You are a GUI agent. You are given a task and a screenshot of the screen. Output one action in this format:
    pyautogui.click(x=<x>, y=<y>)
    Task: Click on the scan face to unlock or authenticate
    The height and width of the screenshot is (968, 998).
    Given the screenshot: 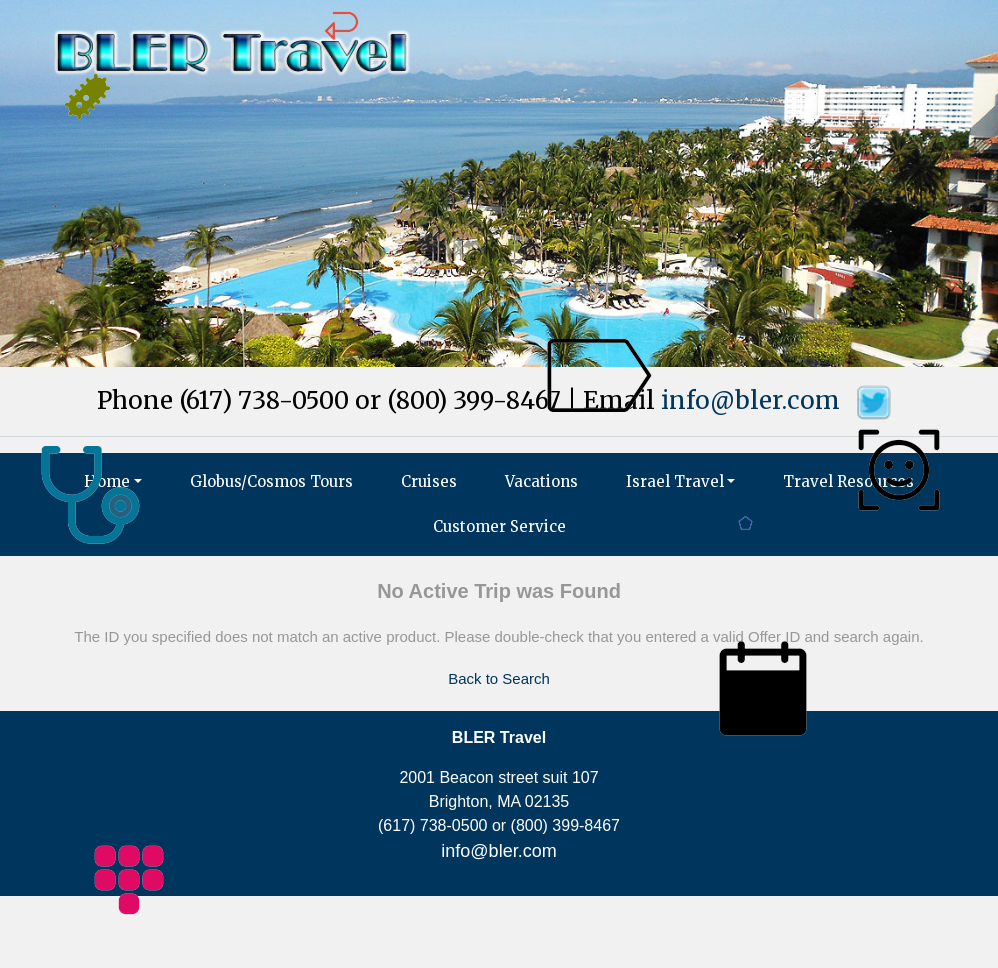 What is the action you would take?
    pyautogui.click(x=899, y=470)
    